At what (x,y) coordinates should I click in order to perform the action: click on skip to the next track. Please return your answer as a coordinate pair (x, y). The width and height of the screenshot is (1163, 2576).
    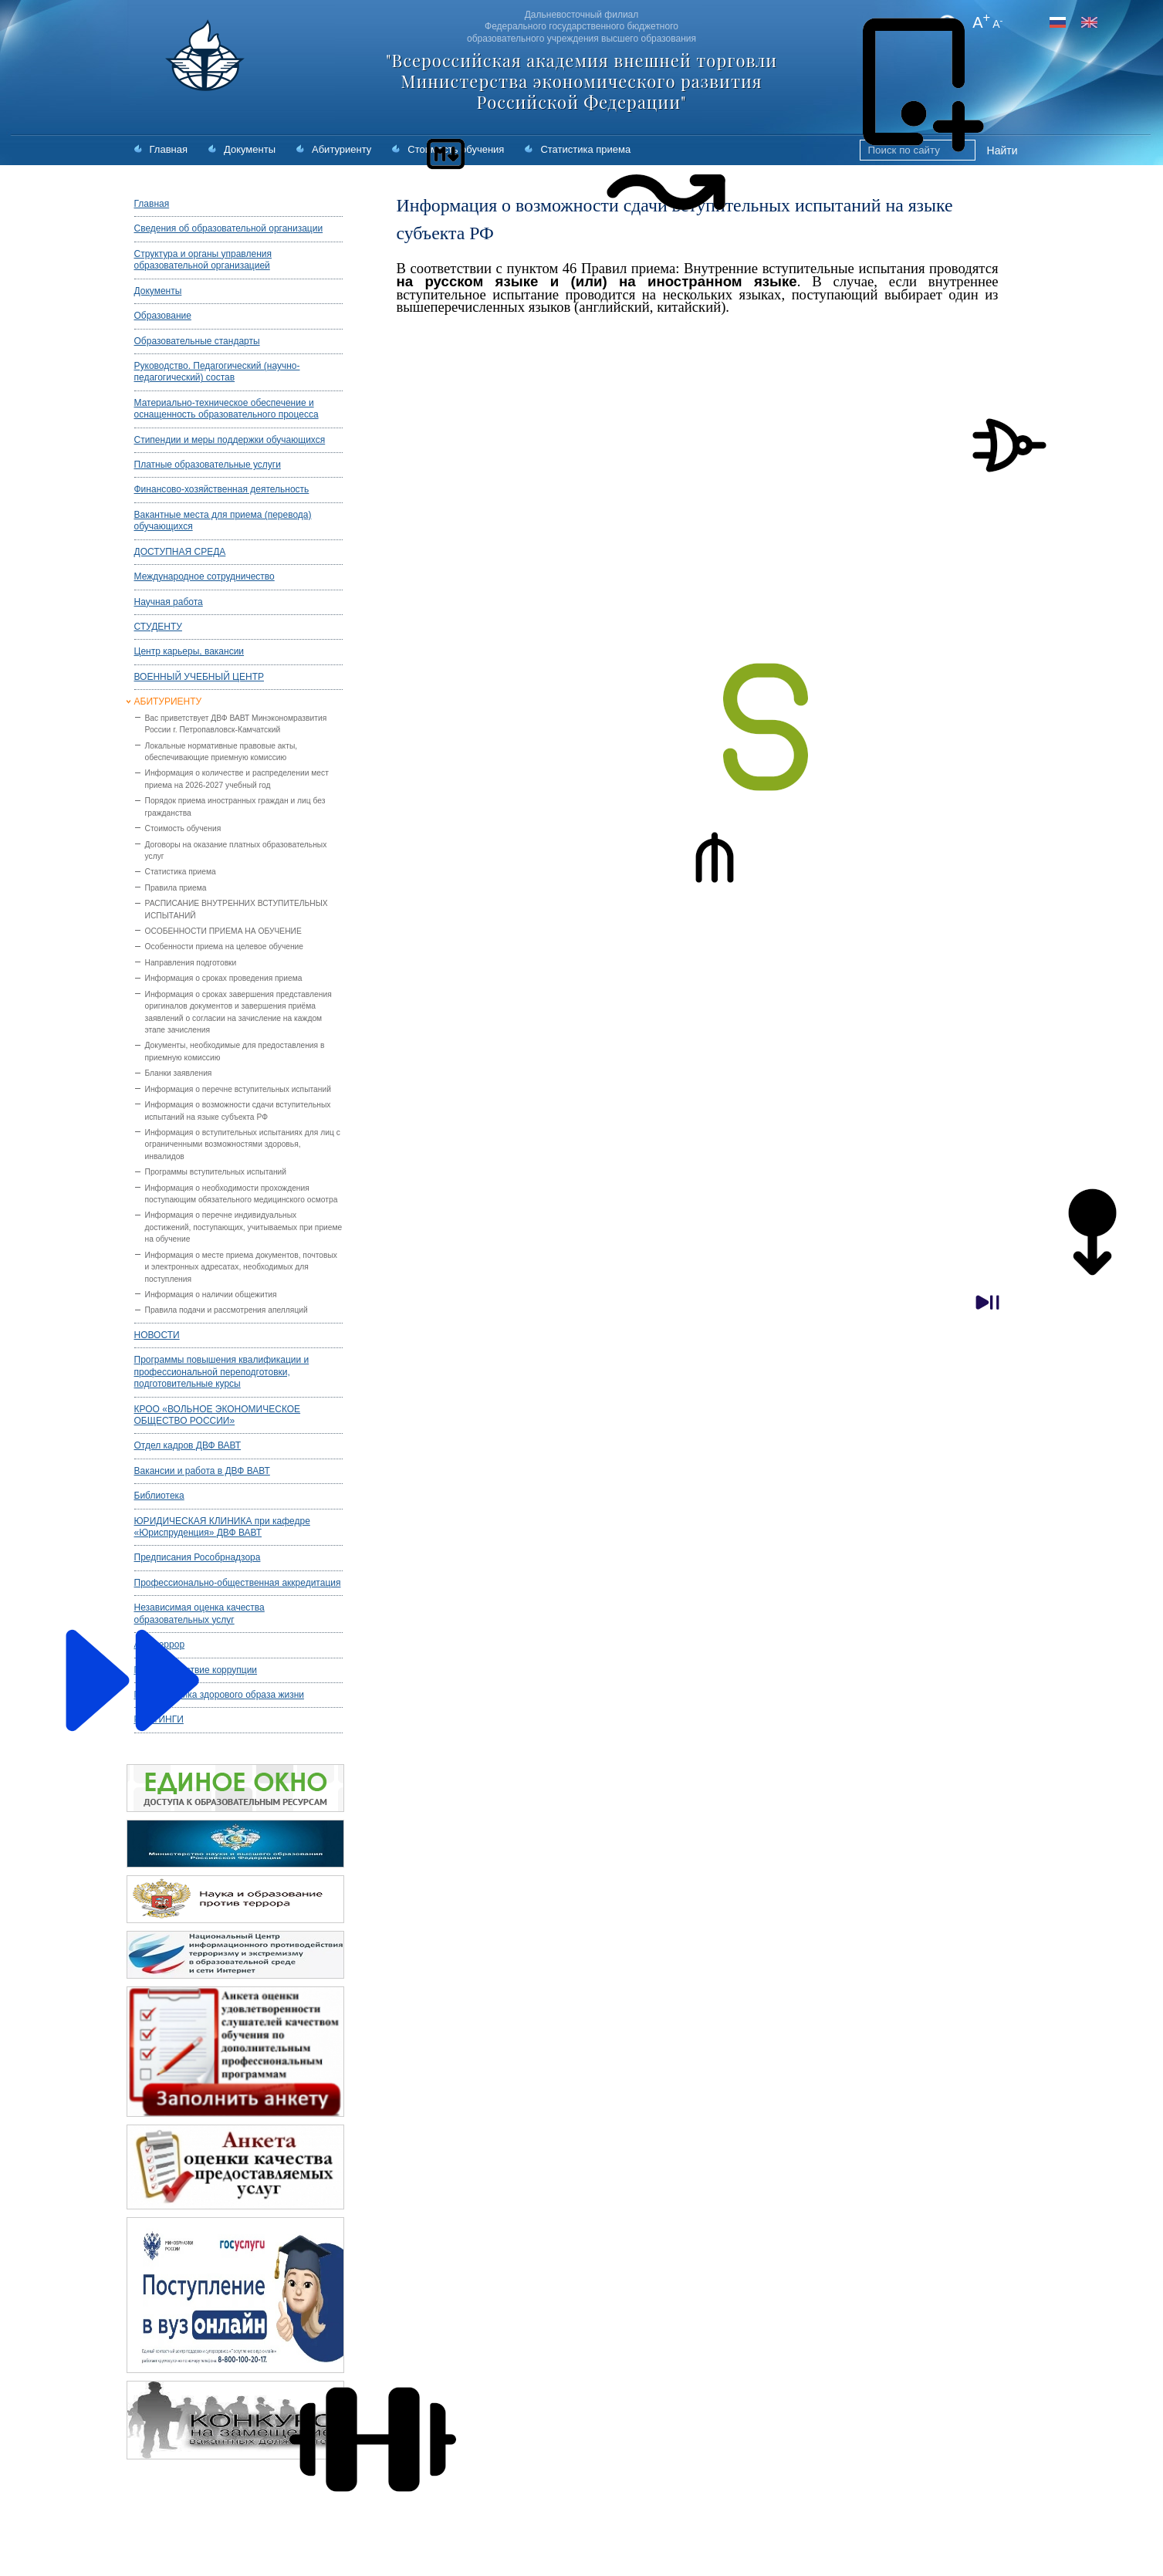
    Looking at the image, I should click on (129, 1680).